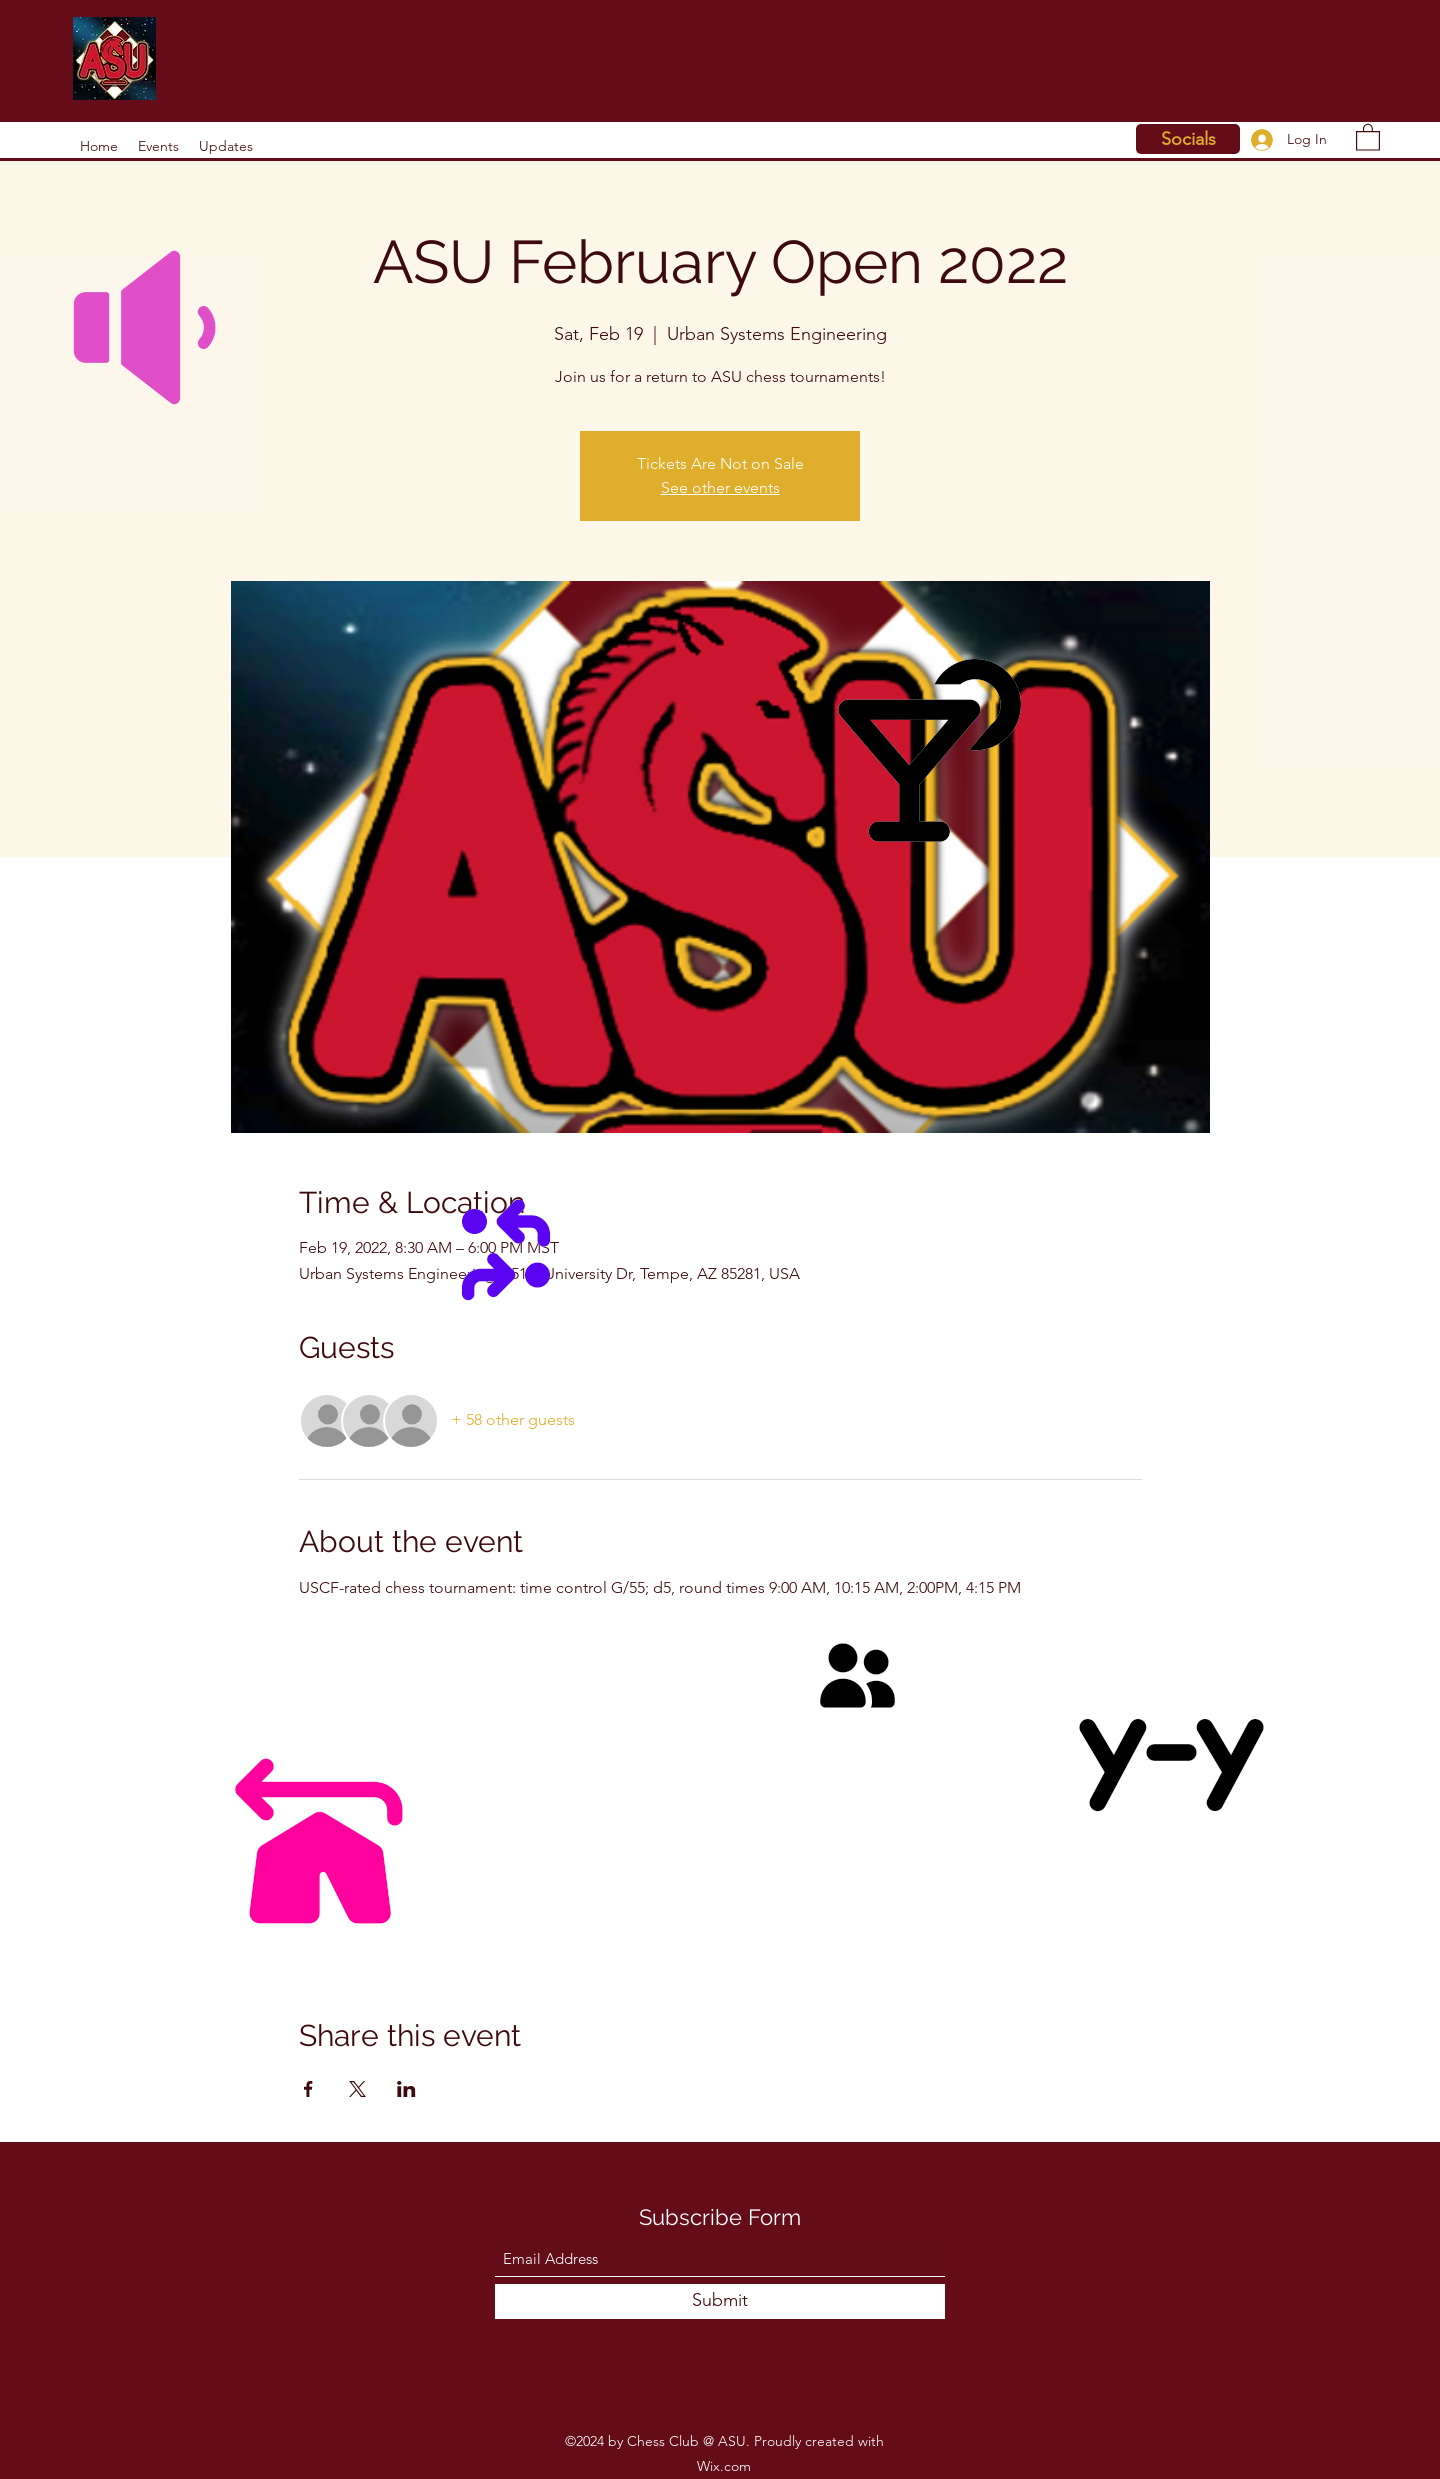 The width and height of the screenshot is (1440, 2479). What do you see at coordinates (857, 1674) in the screenshot?
I see `view group members` at bounding box center [857, 1674].